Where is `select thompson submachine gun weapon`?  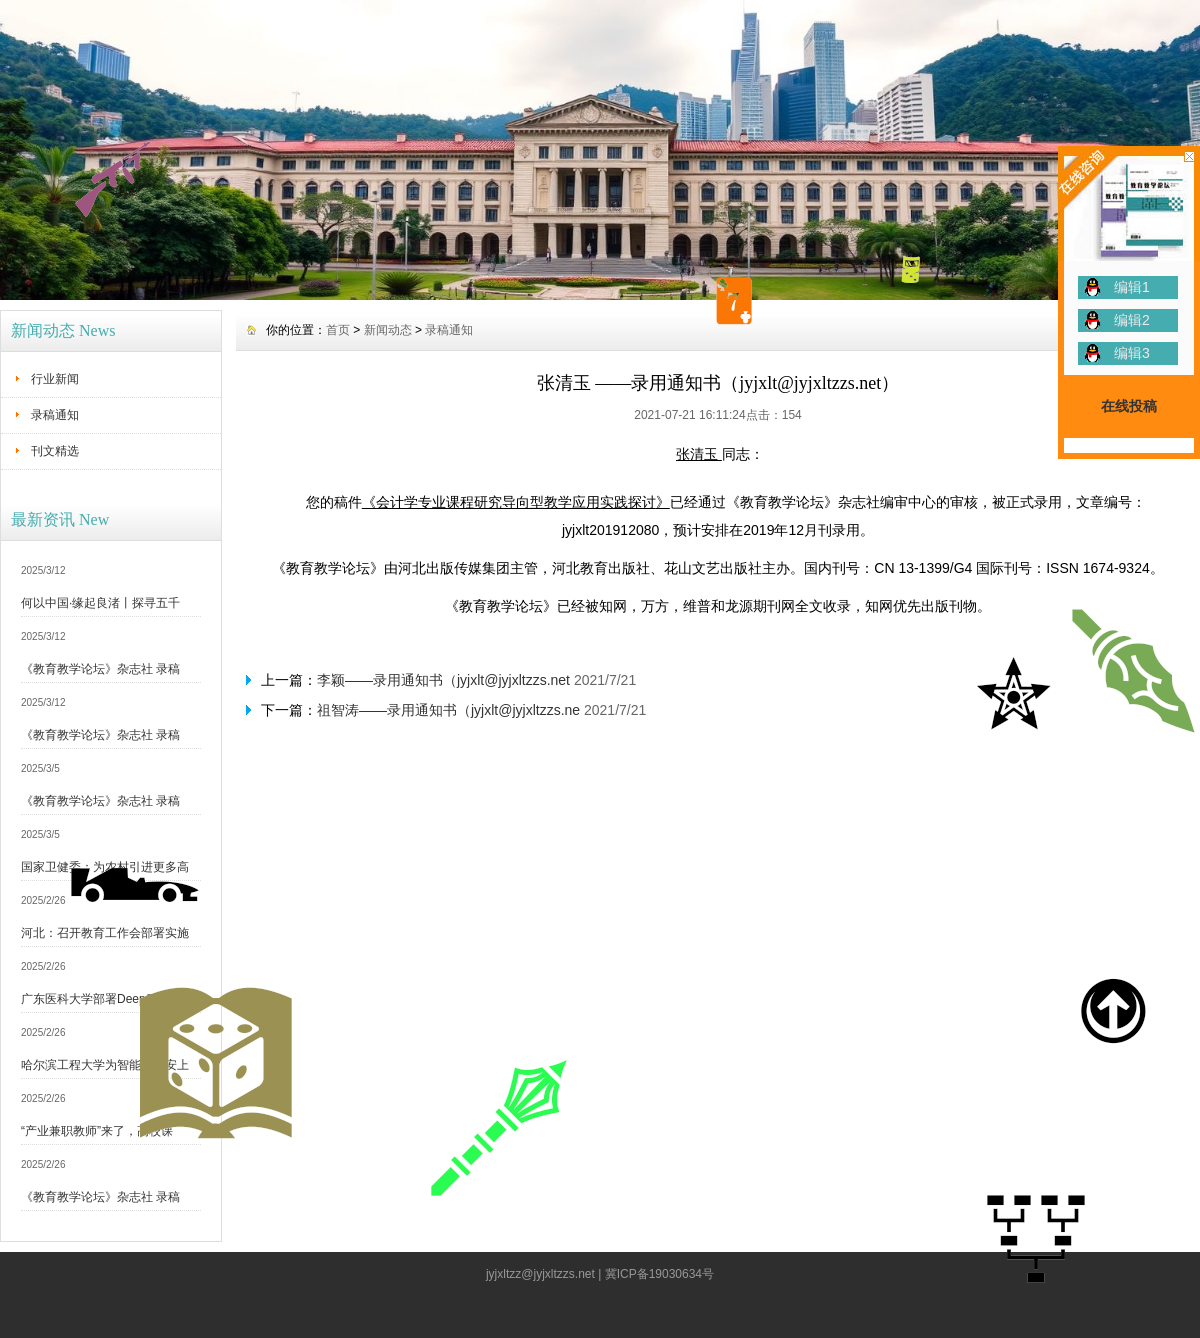 select thompson submachine gun weapon is located at coordinates (113, 179).